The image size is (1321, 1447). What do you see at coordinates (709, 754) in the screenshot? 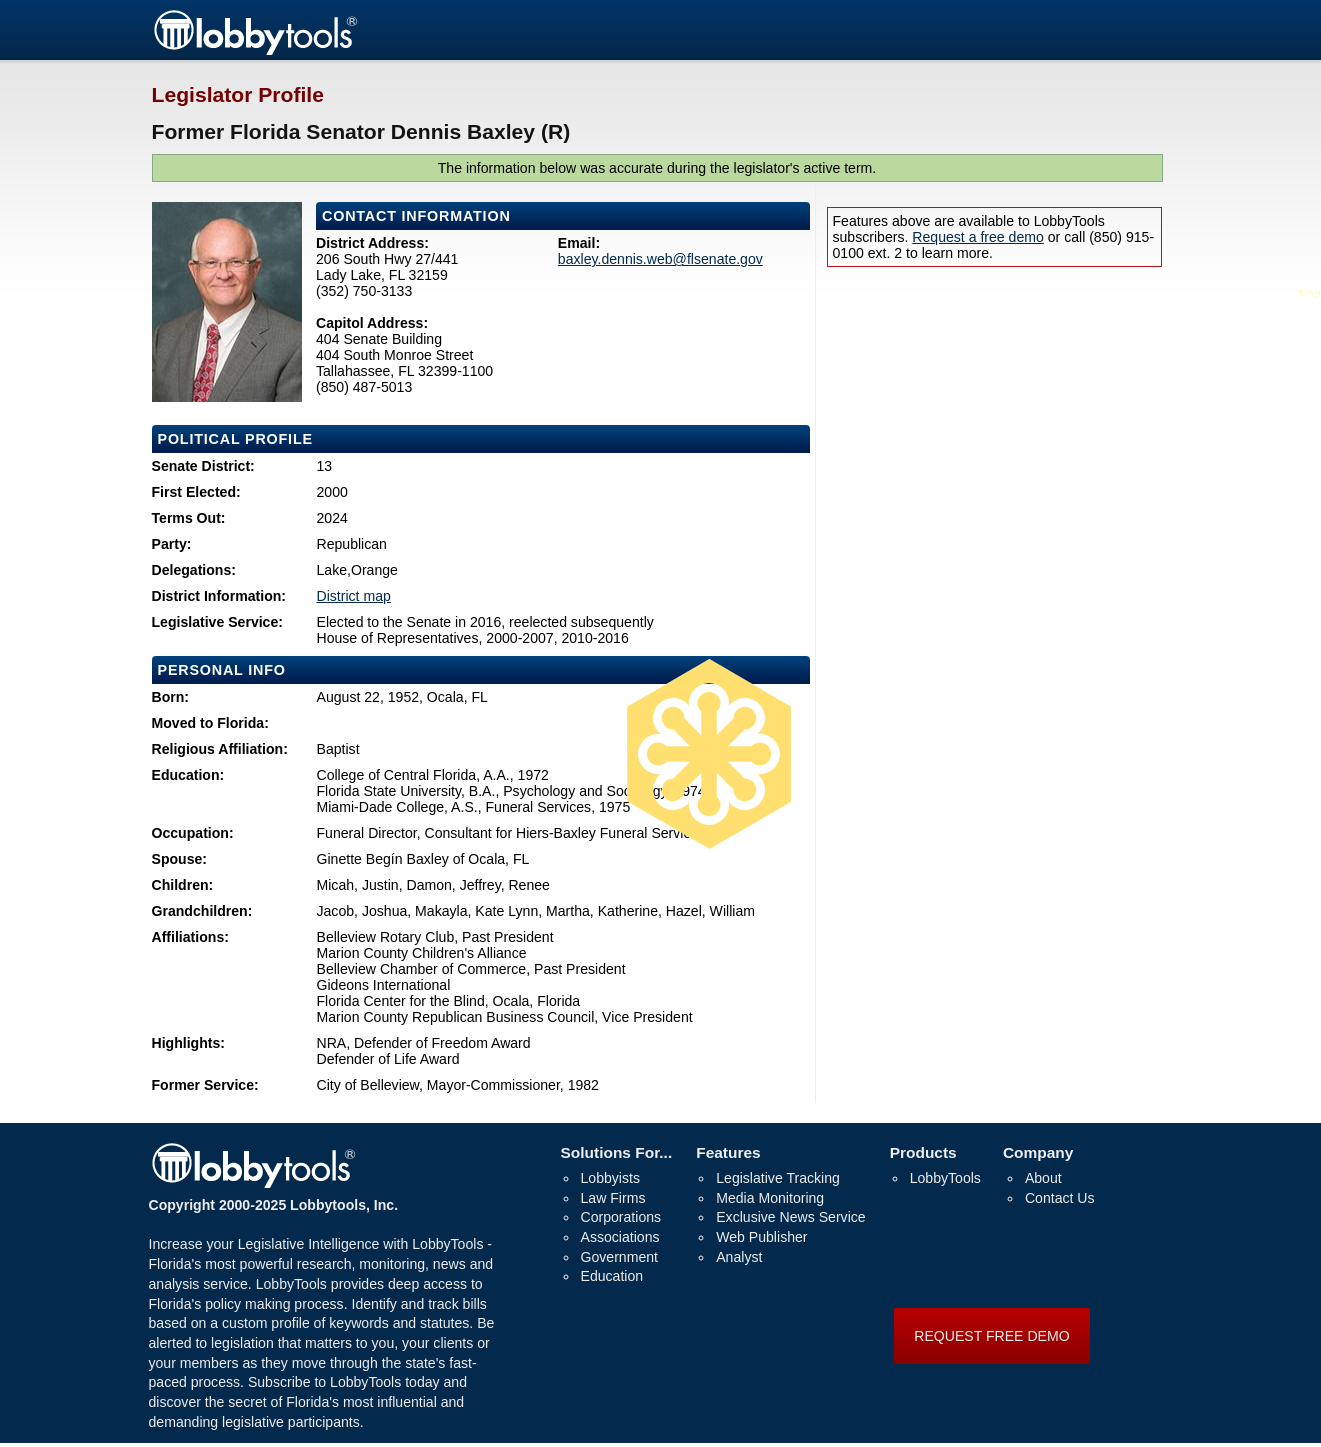
I see `open boxy svg vector graphics editor` at bounding box center [709, 754].